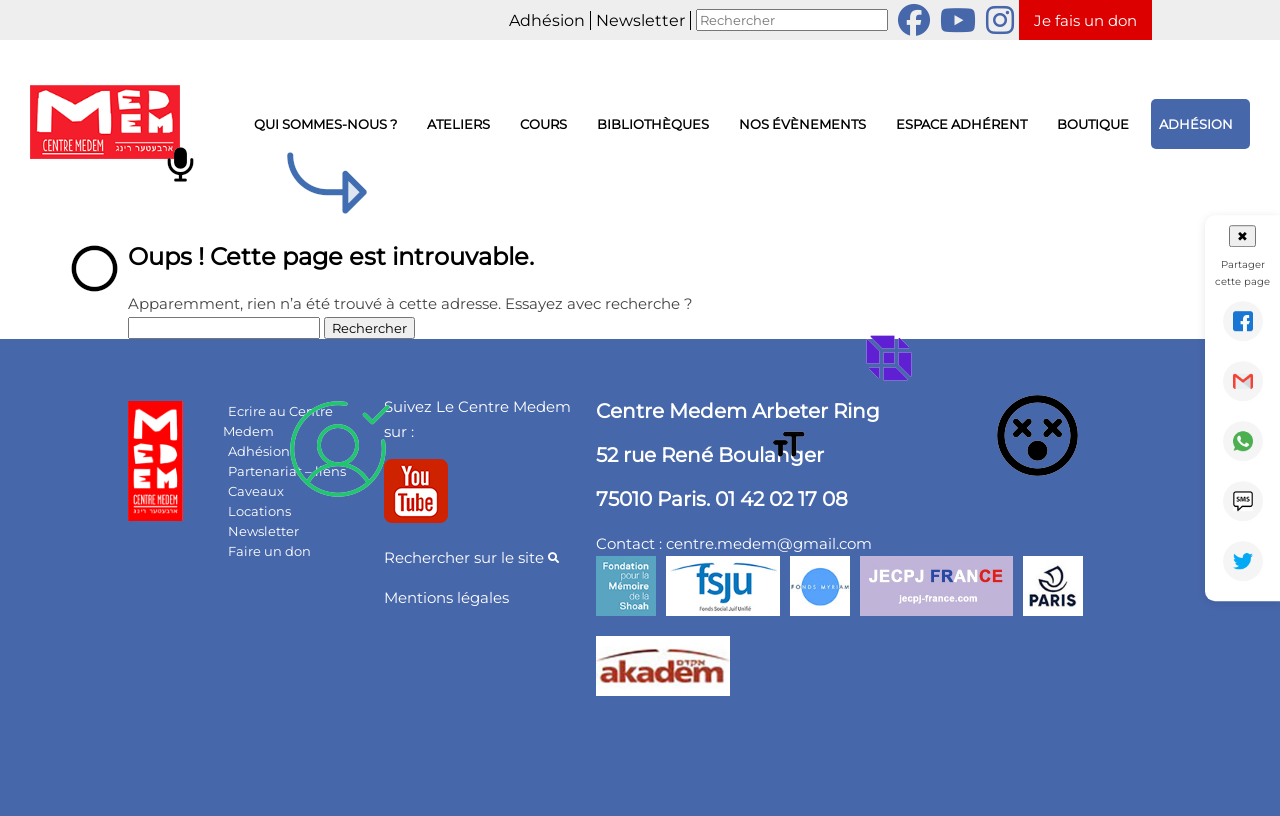  I want to click on indicates a confused or overwhelmed state, so click(1037, 435).